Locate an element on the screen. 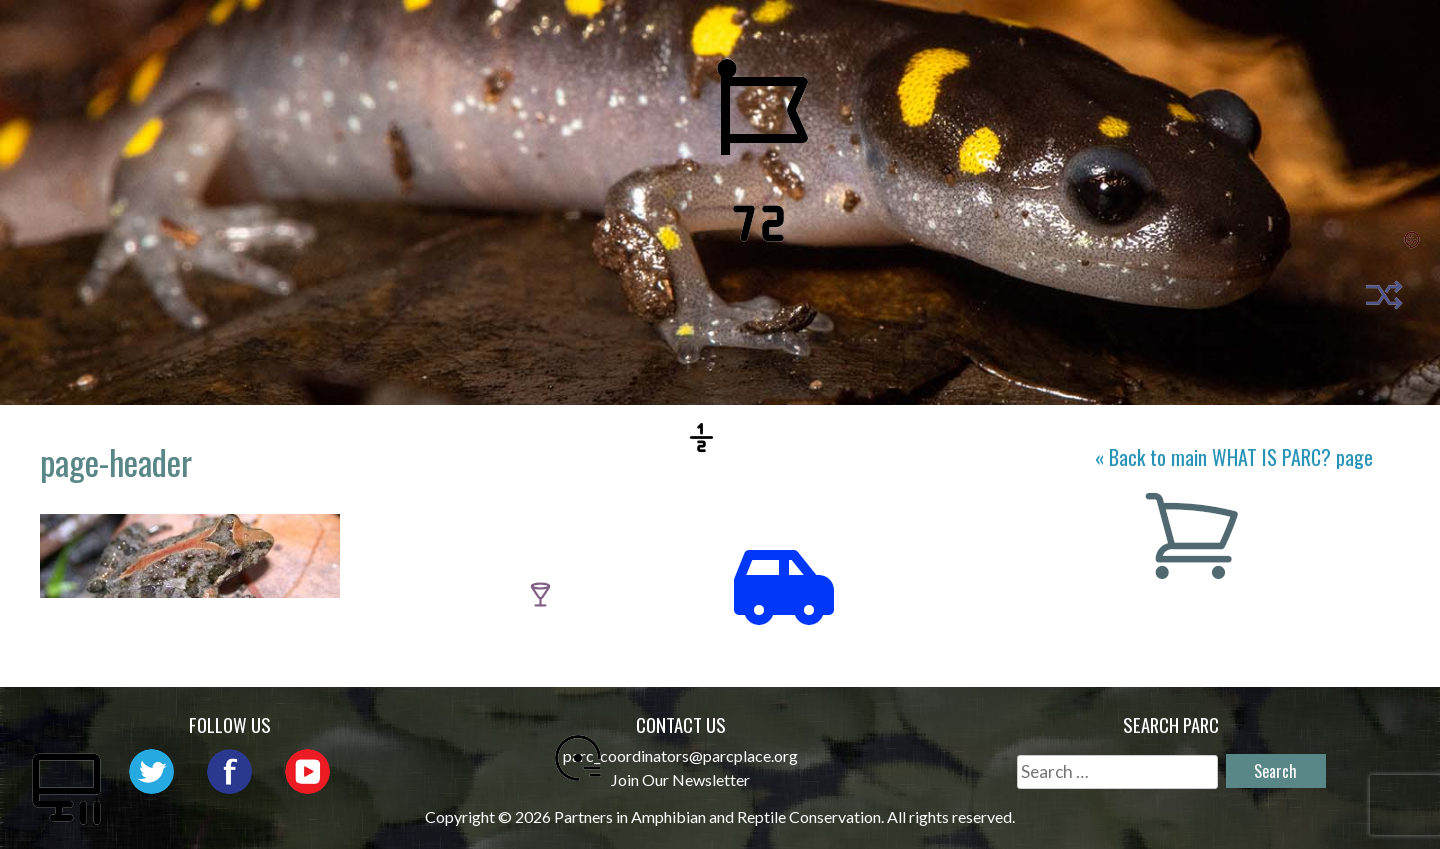 The width and height of the screenshot is (1440, 849). indicates item number 72 in a list or sequence is located at coordinates (758, 223).